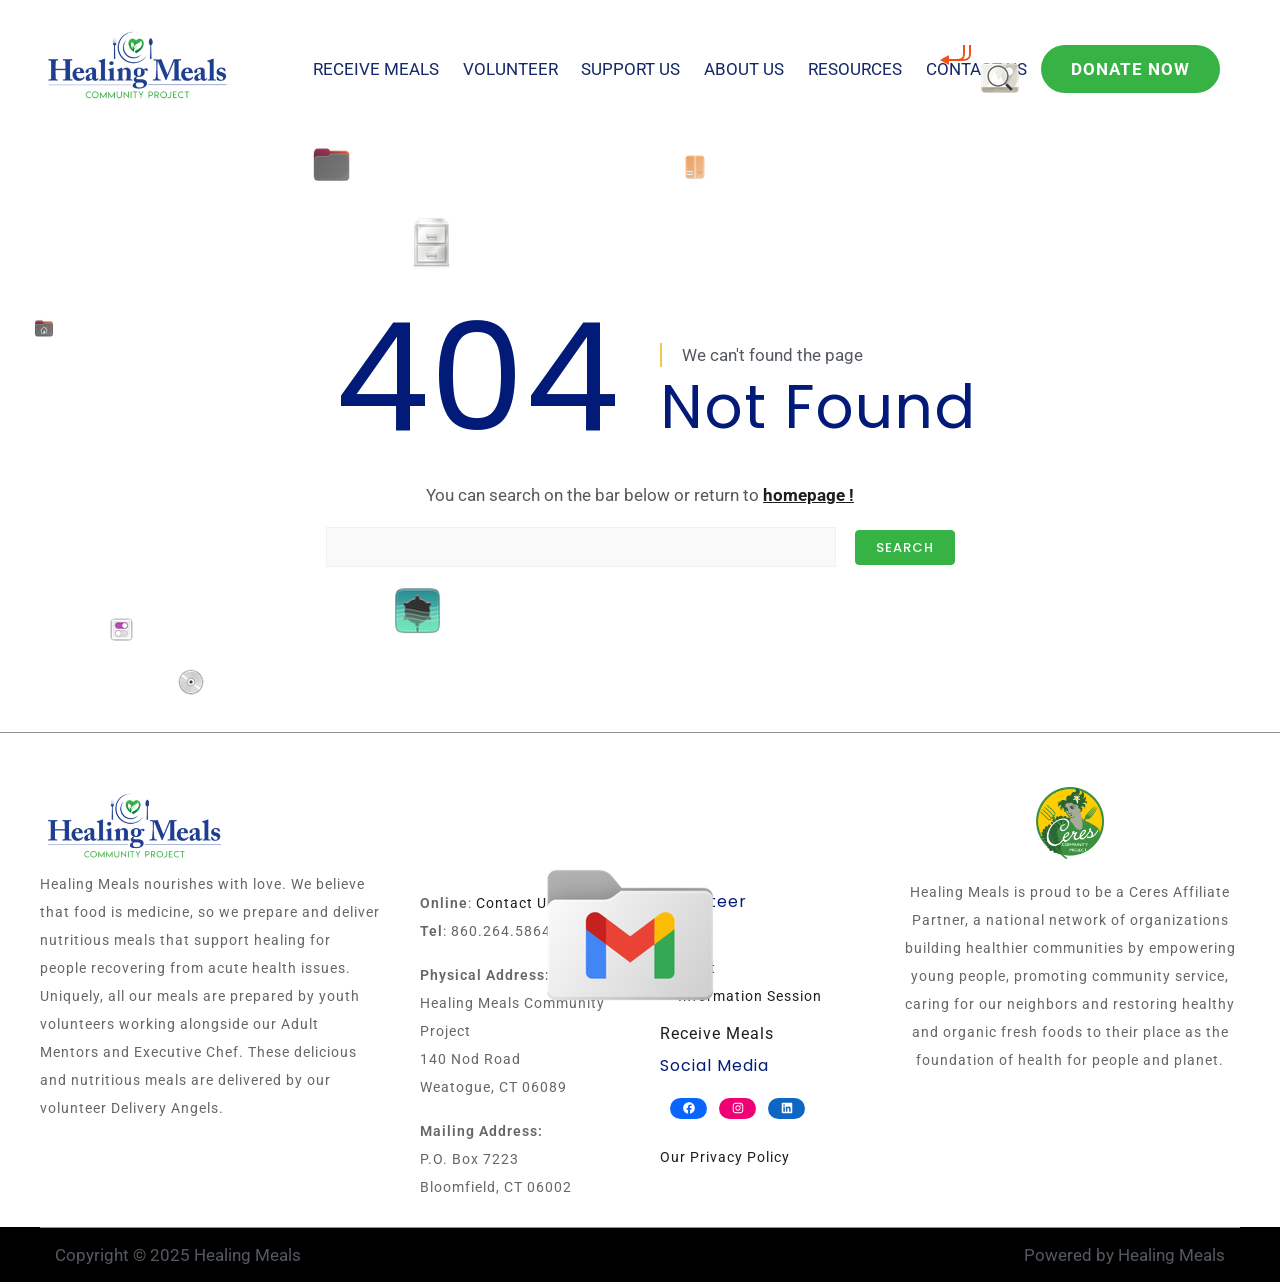 The height and width of the screenshot is (1282, 1280). Describe the element at coordinates (629, 939) in the screenshot. I see `open folder containing Gmail messages or exports` at that location.